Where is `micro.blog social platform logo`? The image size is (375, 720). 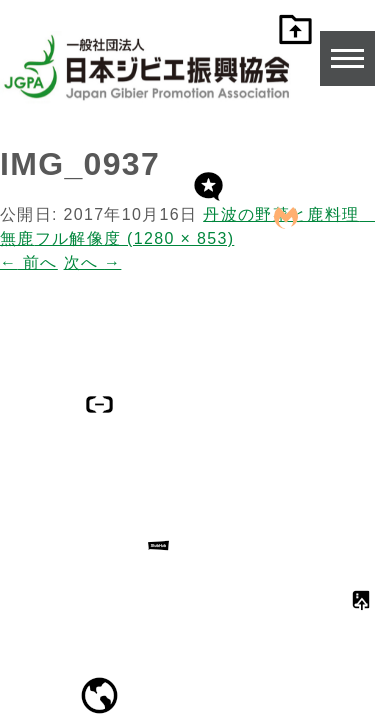
micro.blog social platform logo is located at coordinates (208, 186).